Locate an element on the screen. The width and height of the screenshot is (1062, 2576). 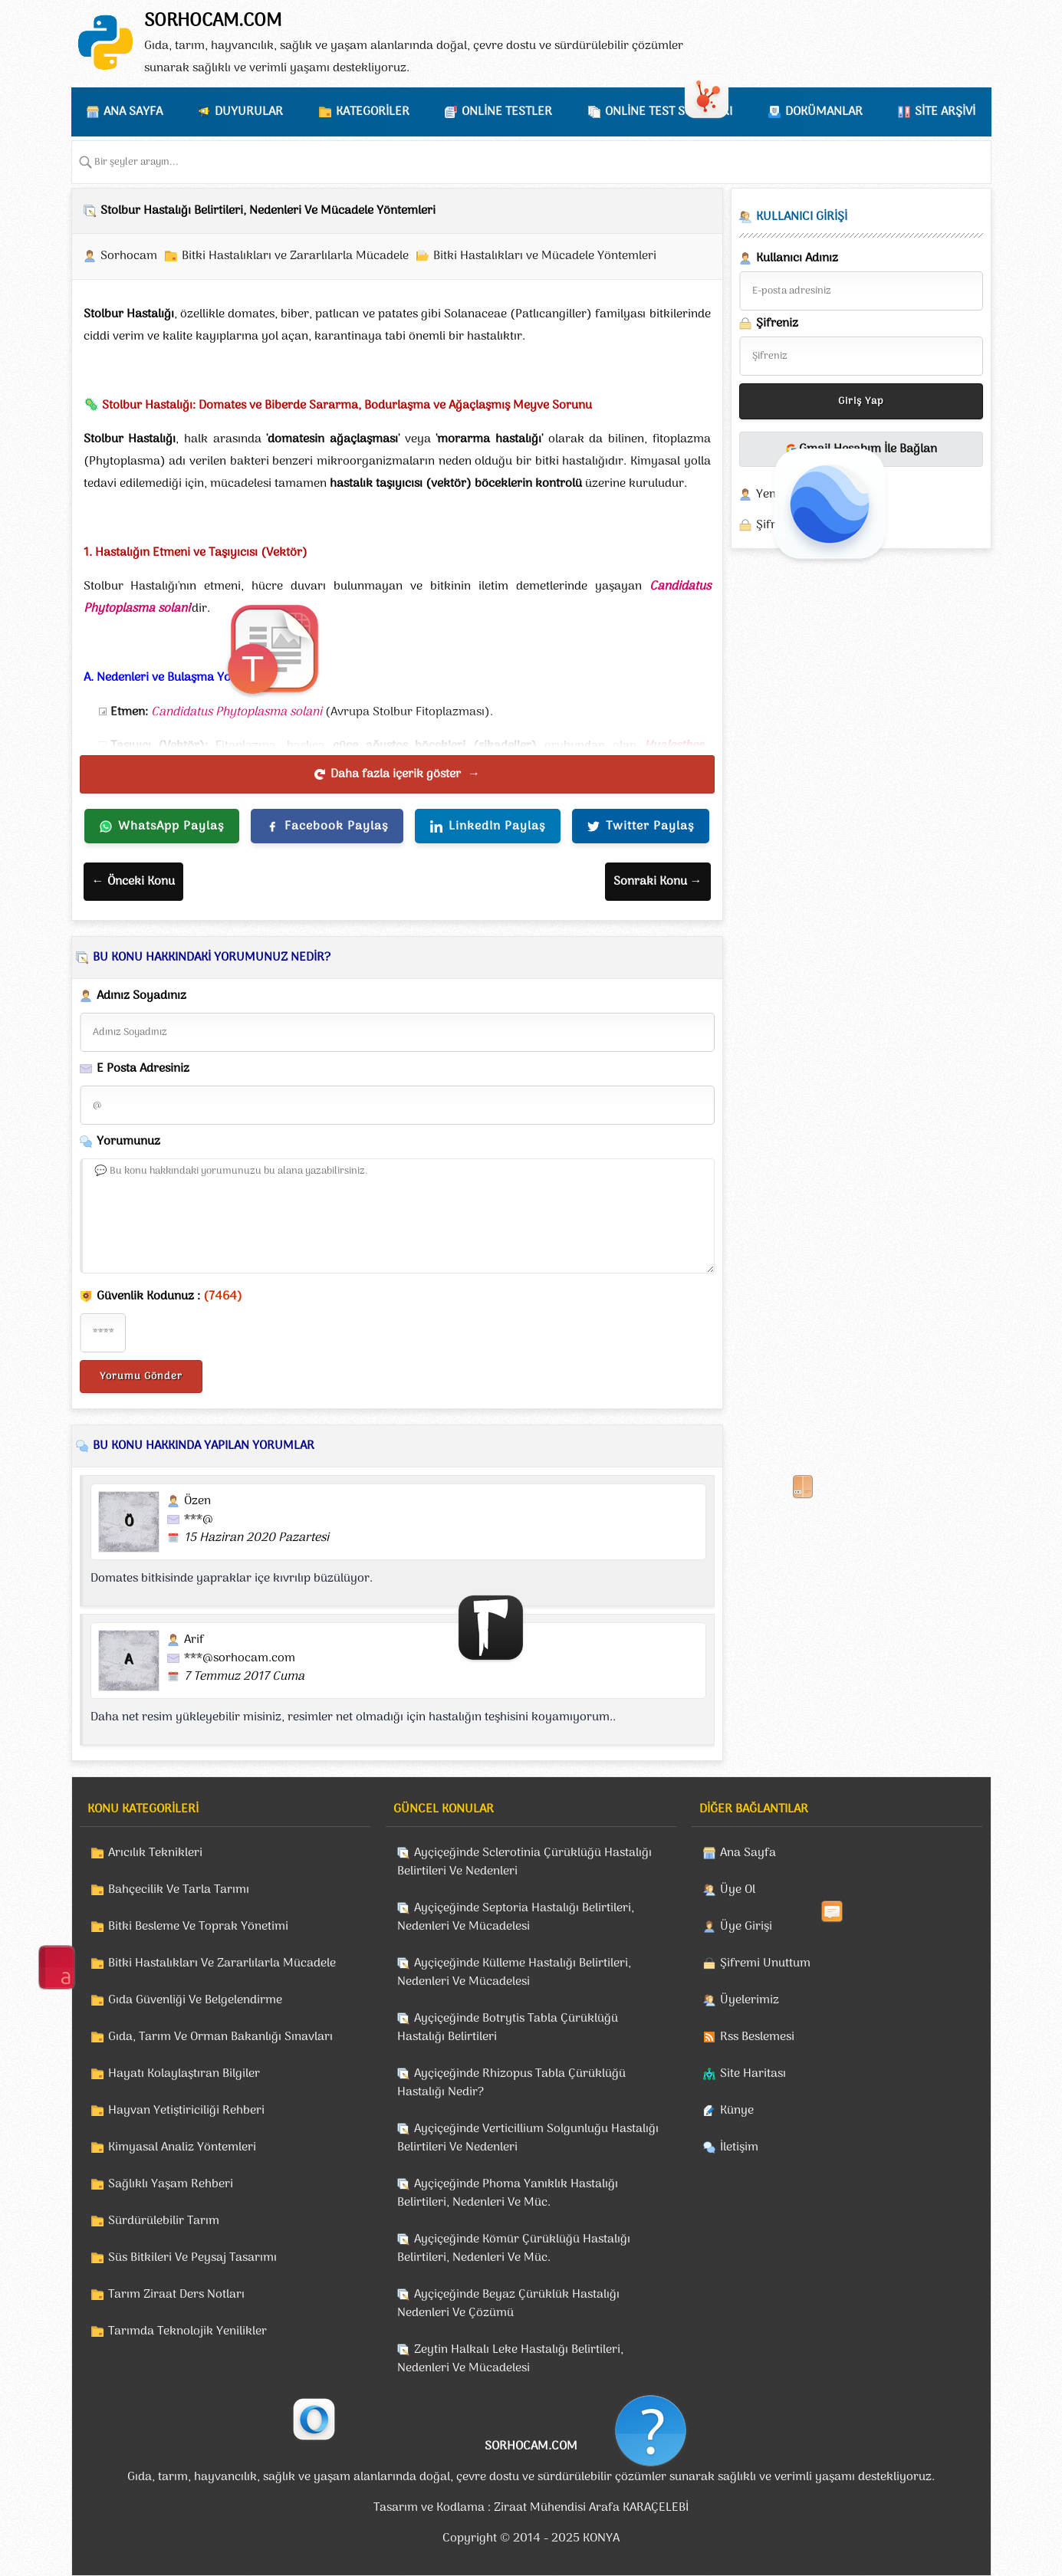
open the help or support center is located at coordinates (650, 2430).